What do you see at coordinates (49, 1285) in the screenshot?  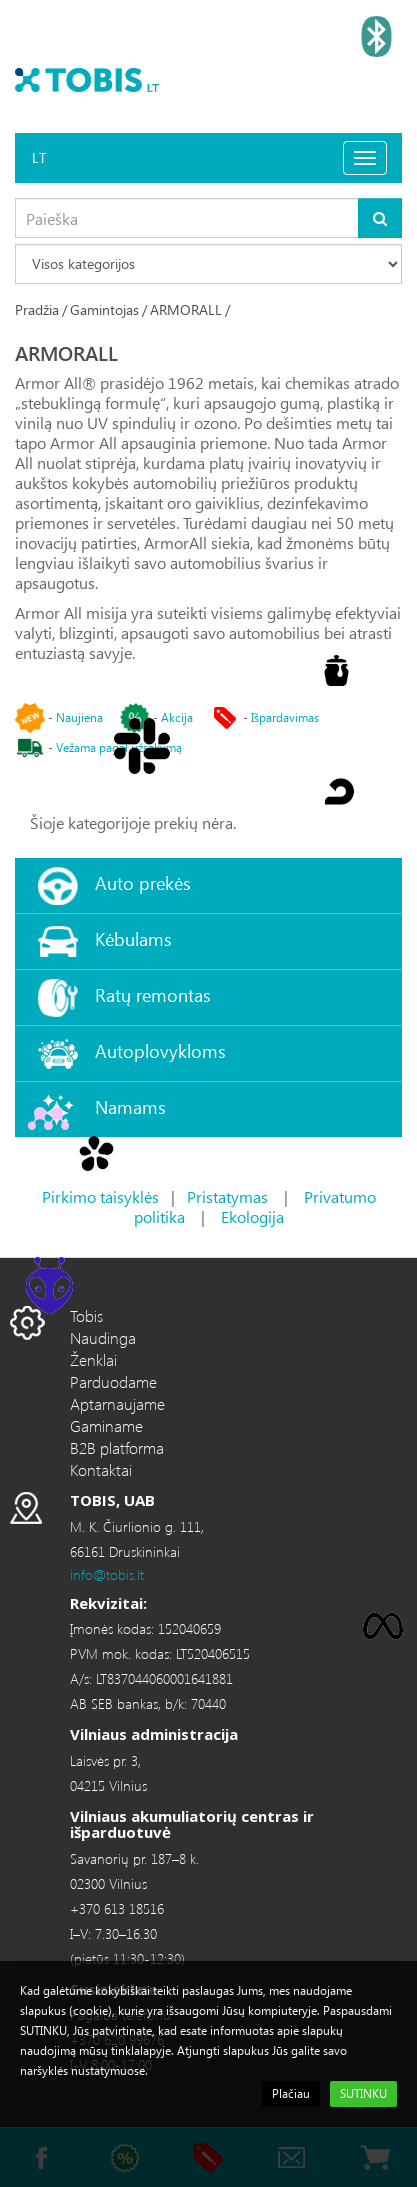 I see `open PlatformIO IDE or development environment` at bounding box center [49, 1285].